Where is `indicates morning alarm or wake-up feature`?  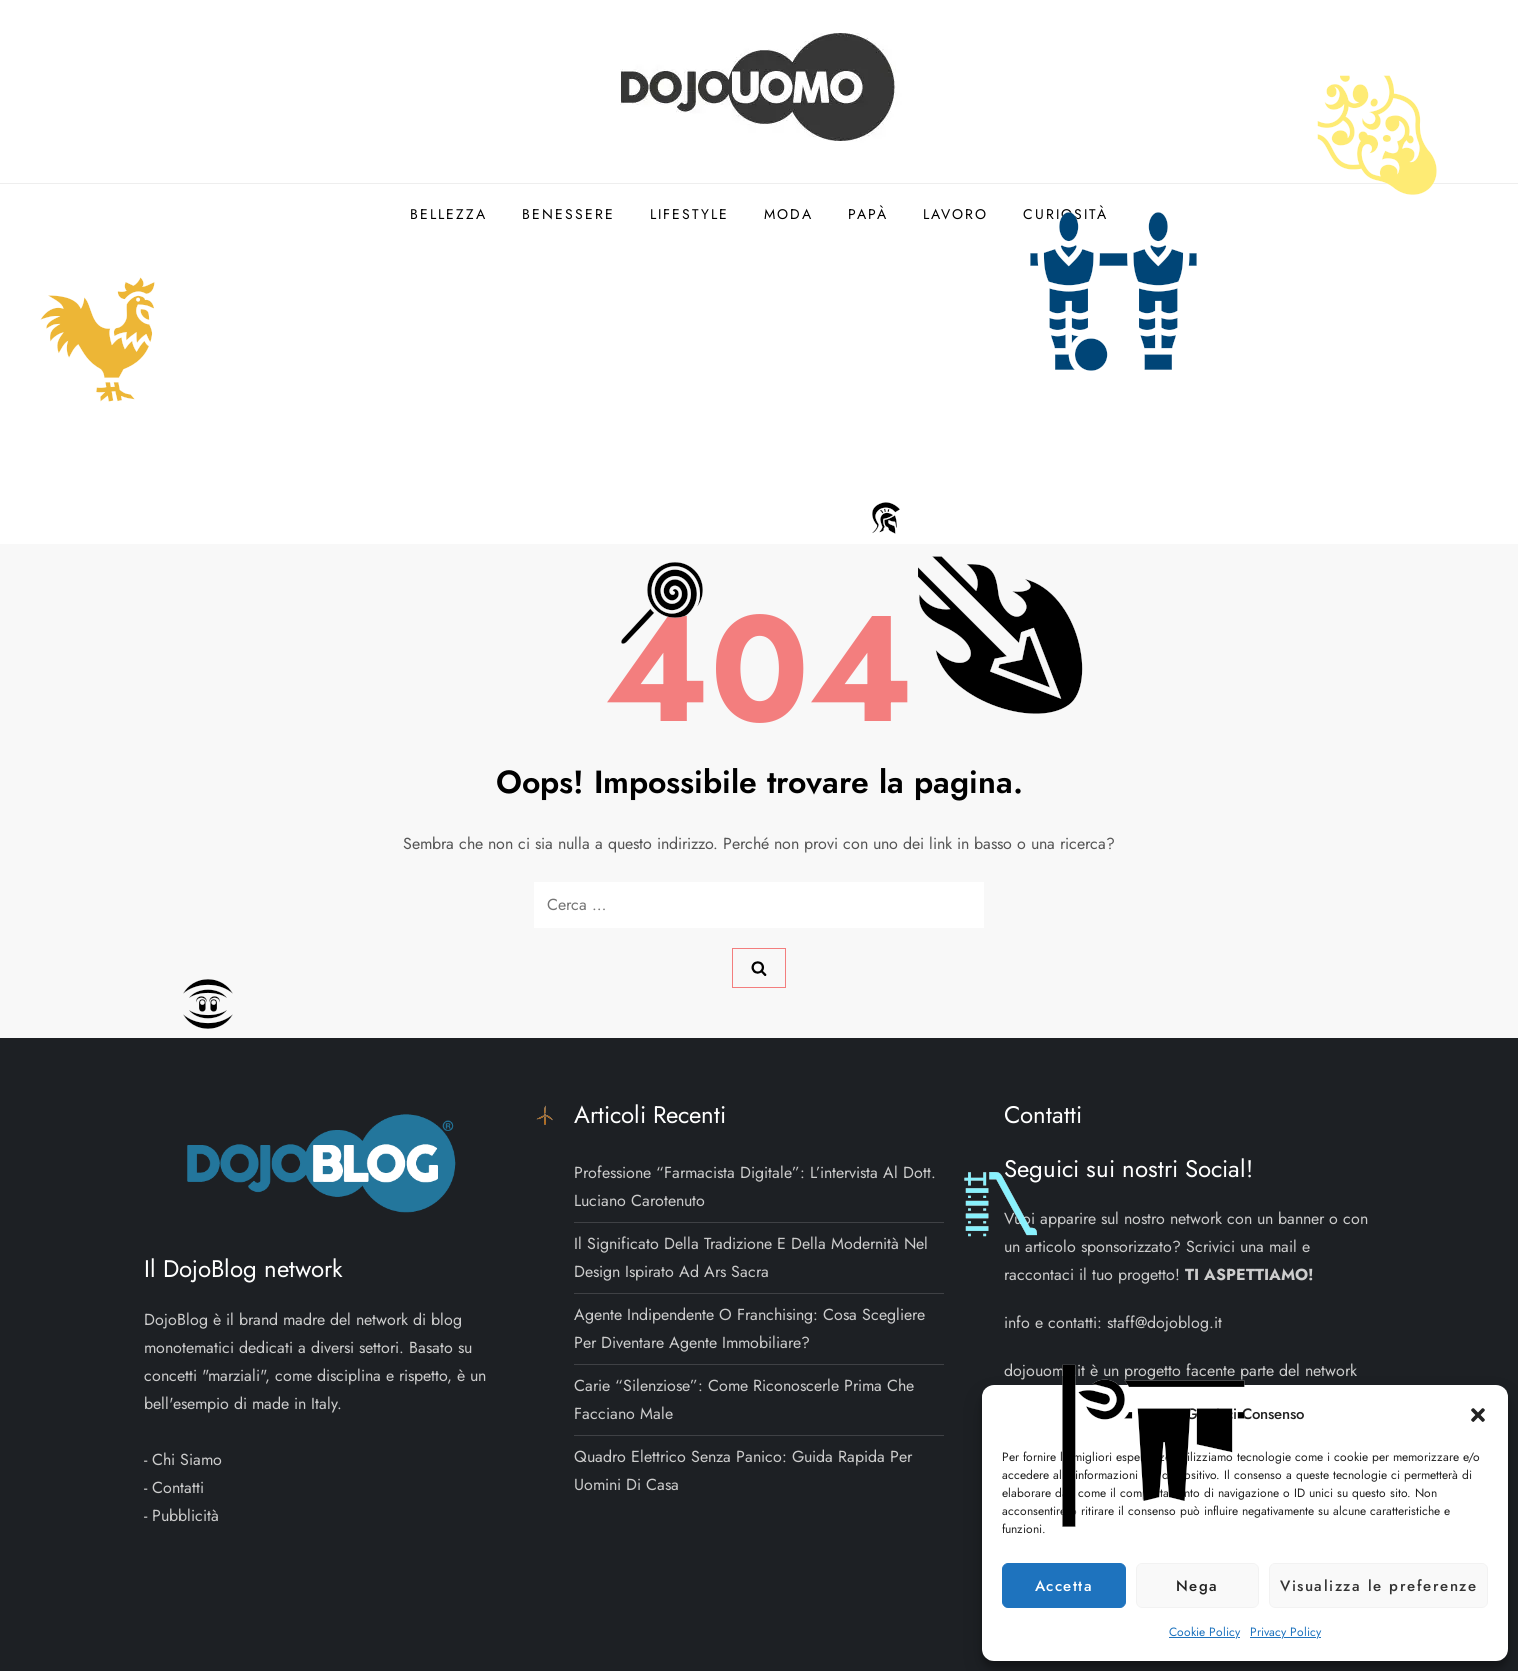
indicates morning alarm or wake-up feature is located at coordinates (97, 339).